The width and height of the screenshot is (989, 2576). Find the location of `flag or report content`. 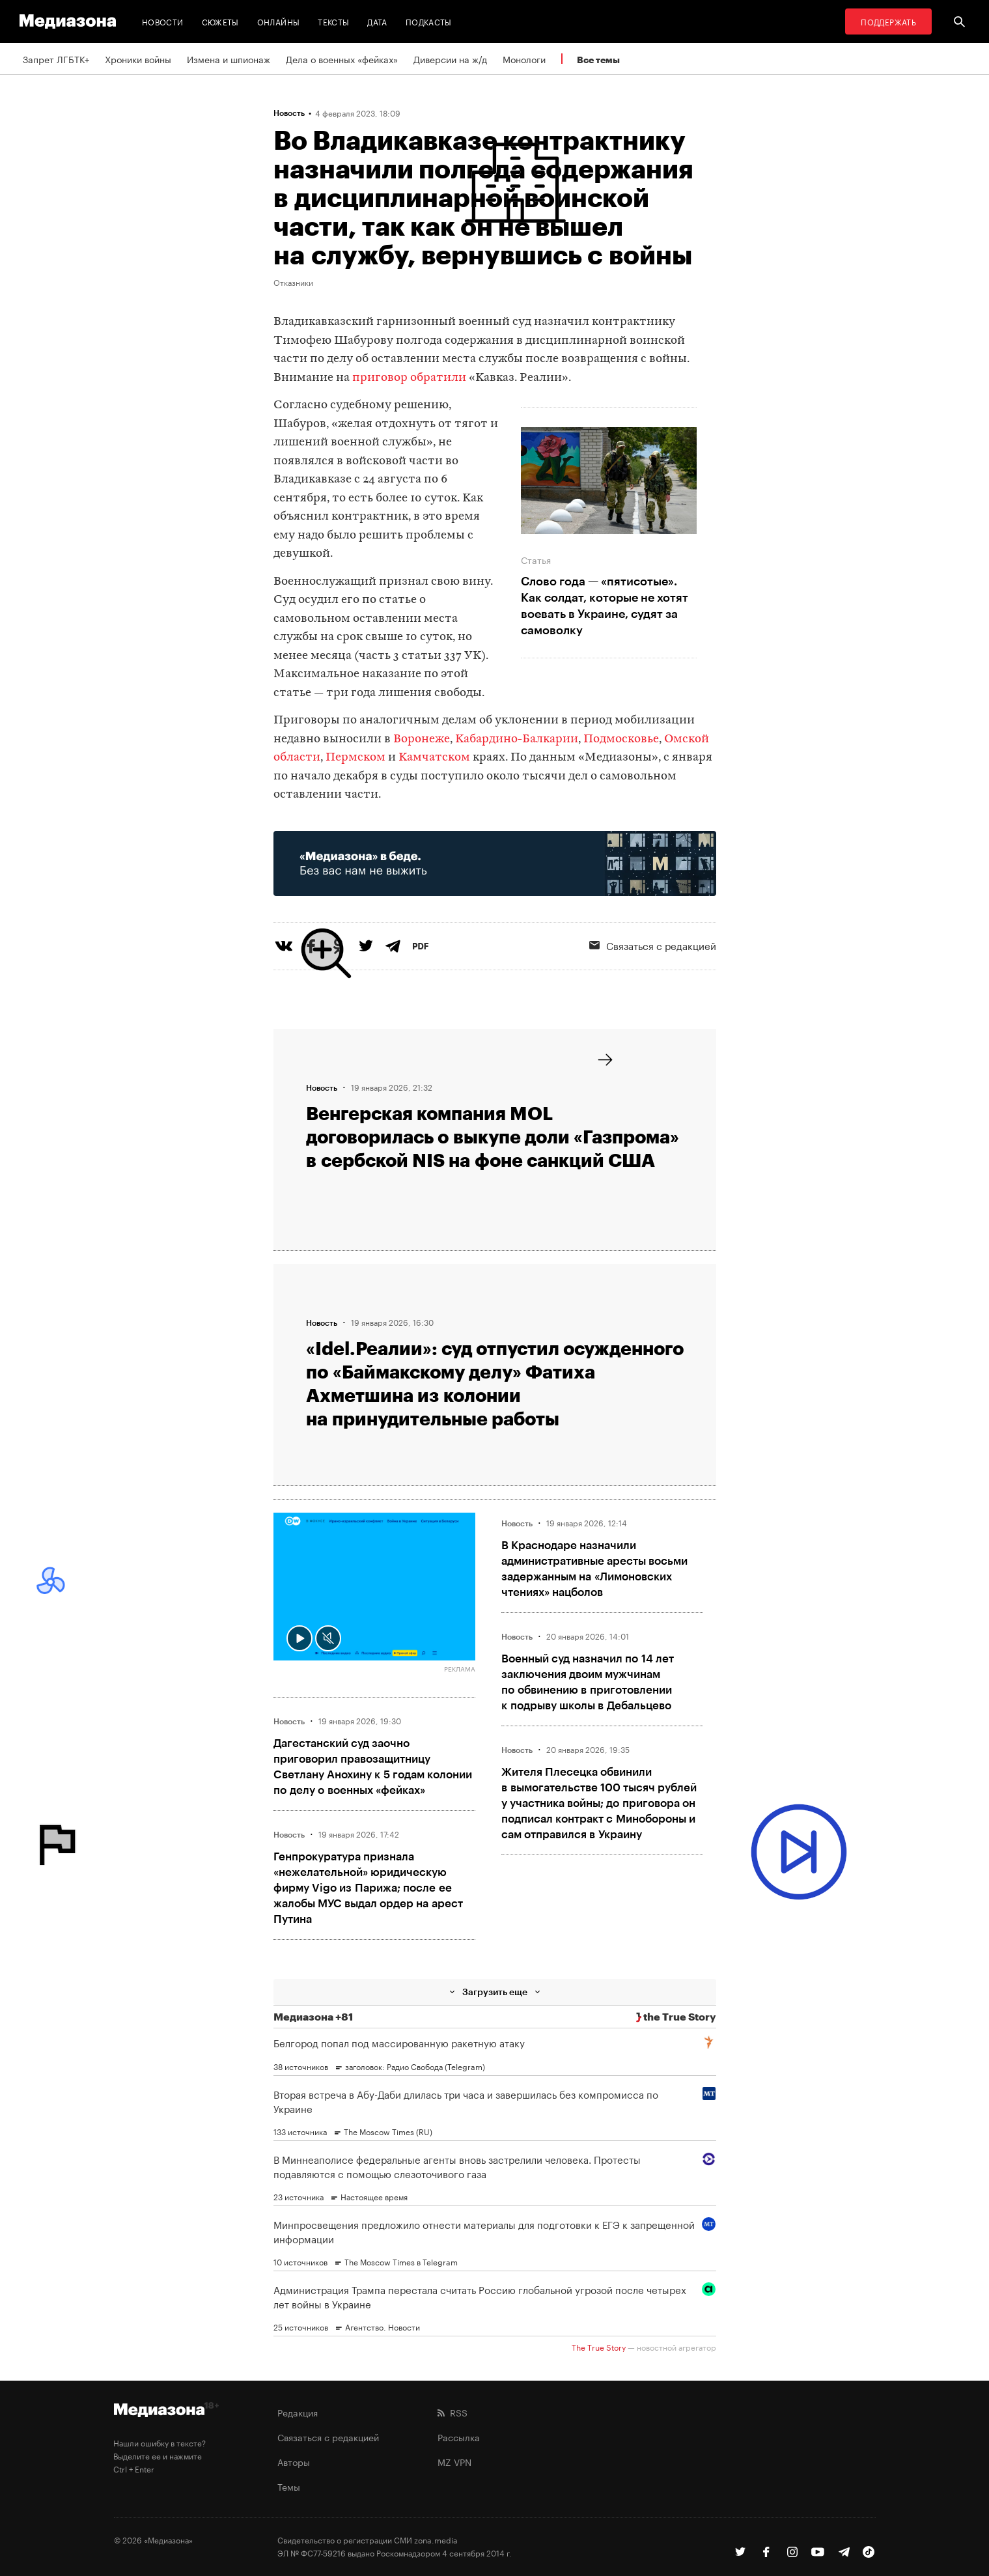

flag or report content is located at coordinates (56, 1843).